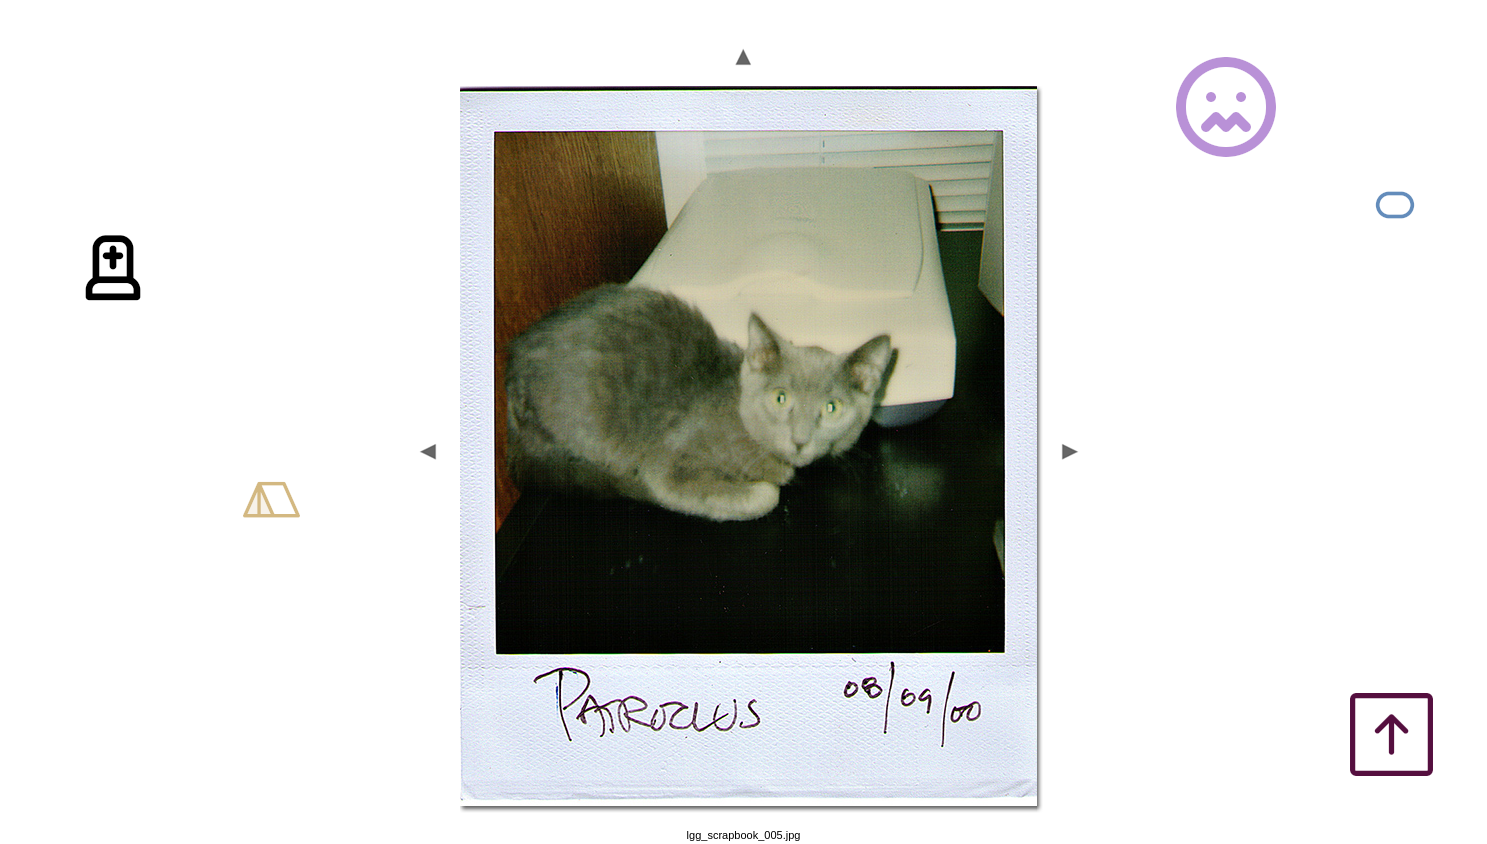 The height and width of the screenshot is (844, 1487). What do you see at coordinates (1391, 734) in the screenshot?
I see `upload a file or content` at bounding box center [1391, 734].